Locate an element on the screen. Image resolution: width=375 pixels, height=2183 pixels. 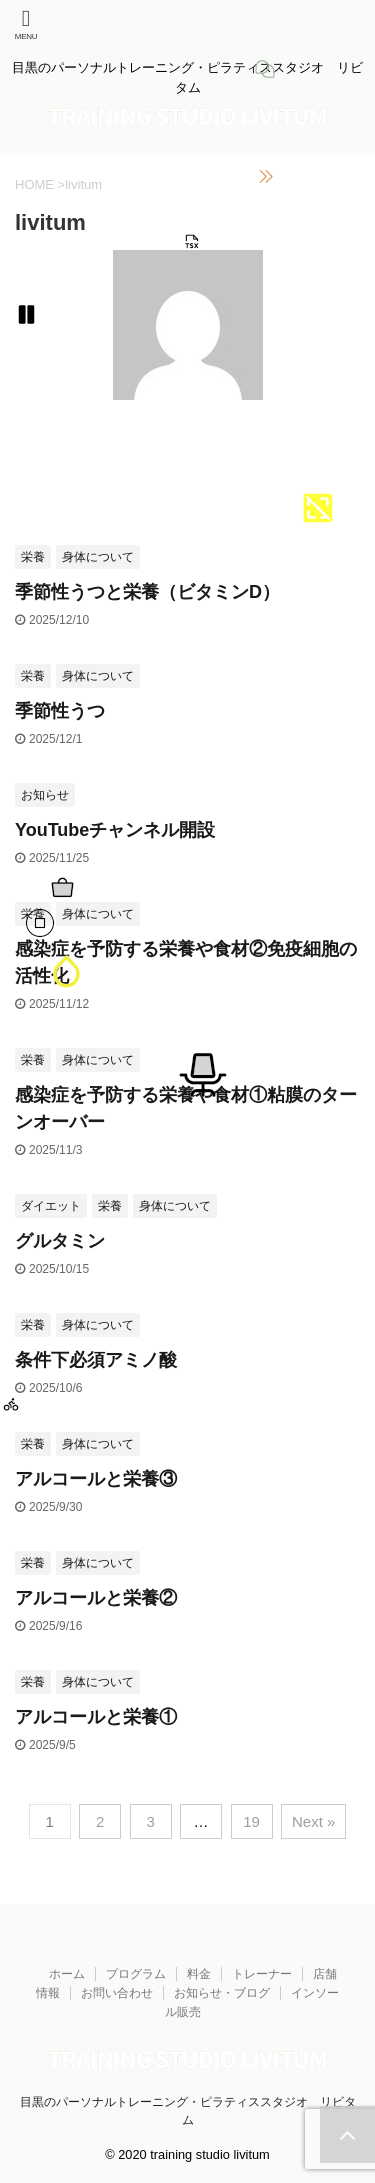
disable selection mode is located at coordinates (318, 508).